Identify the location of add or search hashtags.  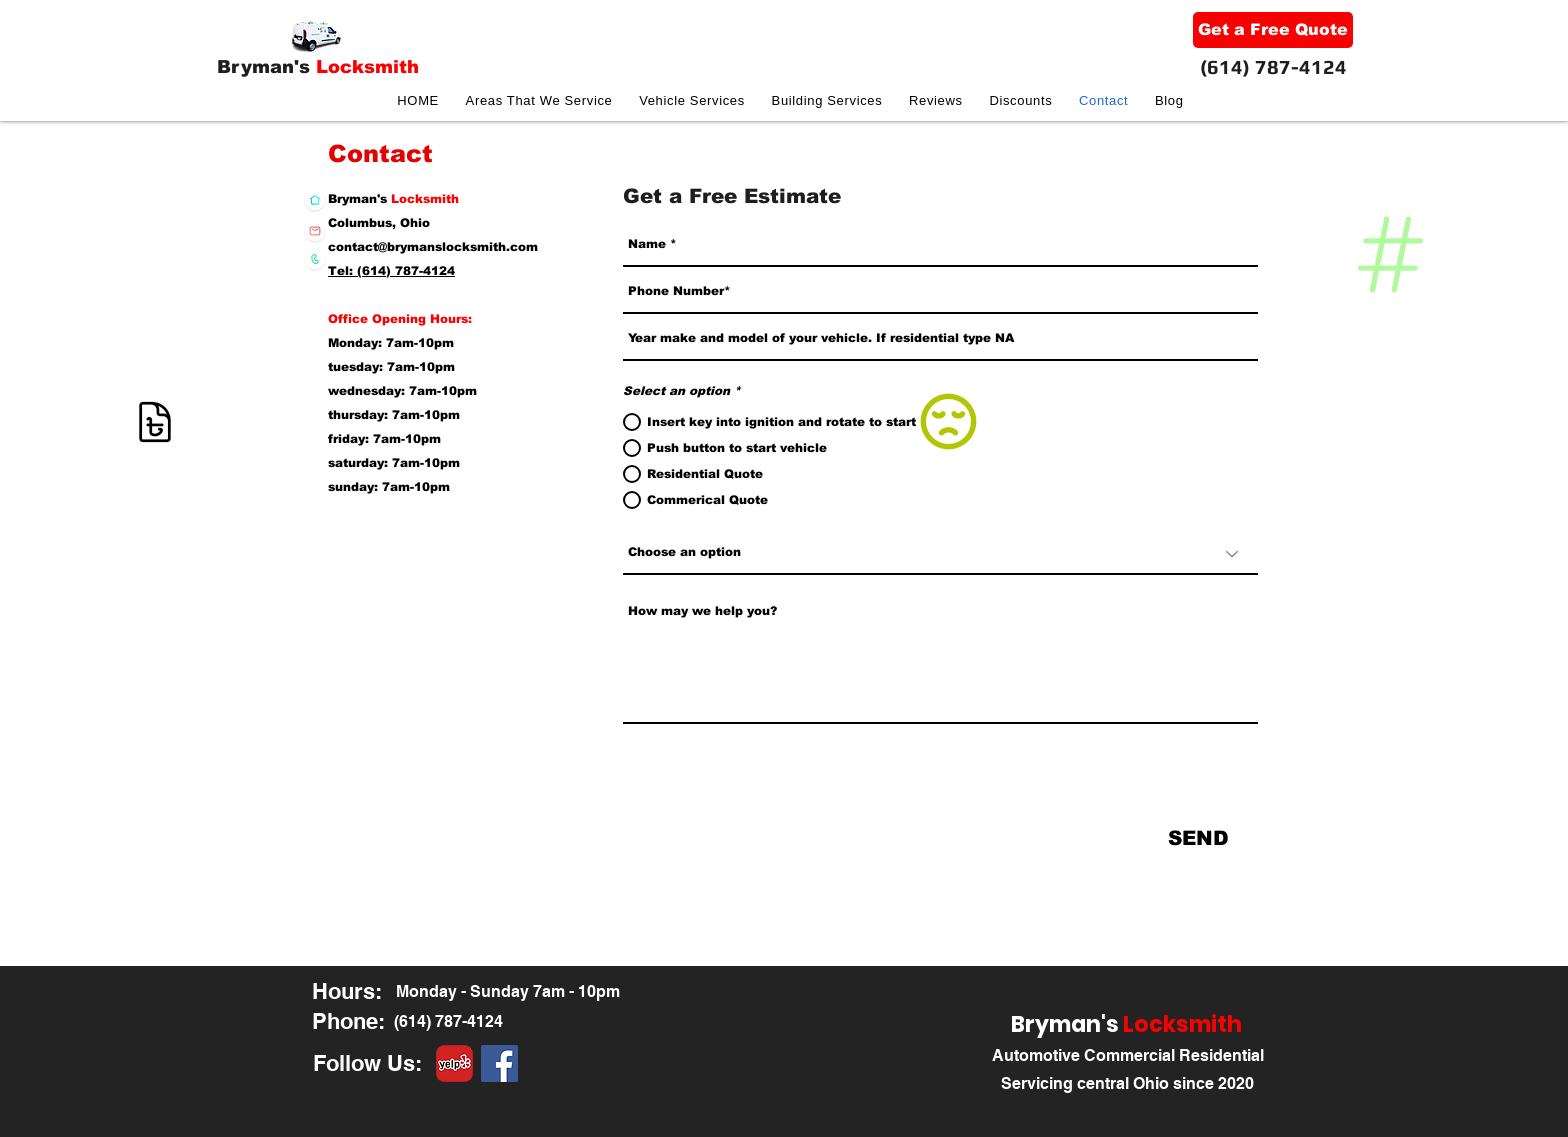
(1390, 254).